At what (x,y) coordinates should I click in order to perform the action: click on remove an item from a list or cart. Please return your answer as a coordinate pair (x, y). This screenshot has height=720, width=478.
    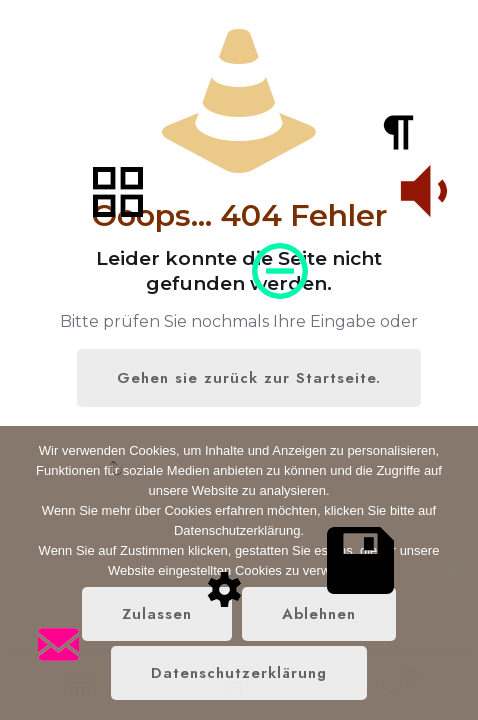
    Looking at the image, I should click on (280, 271).